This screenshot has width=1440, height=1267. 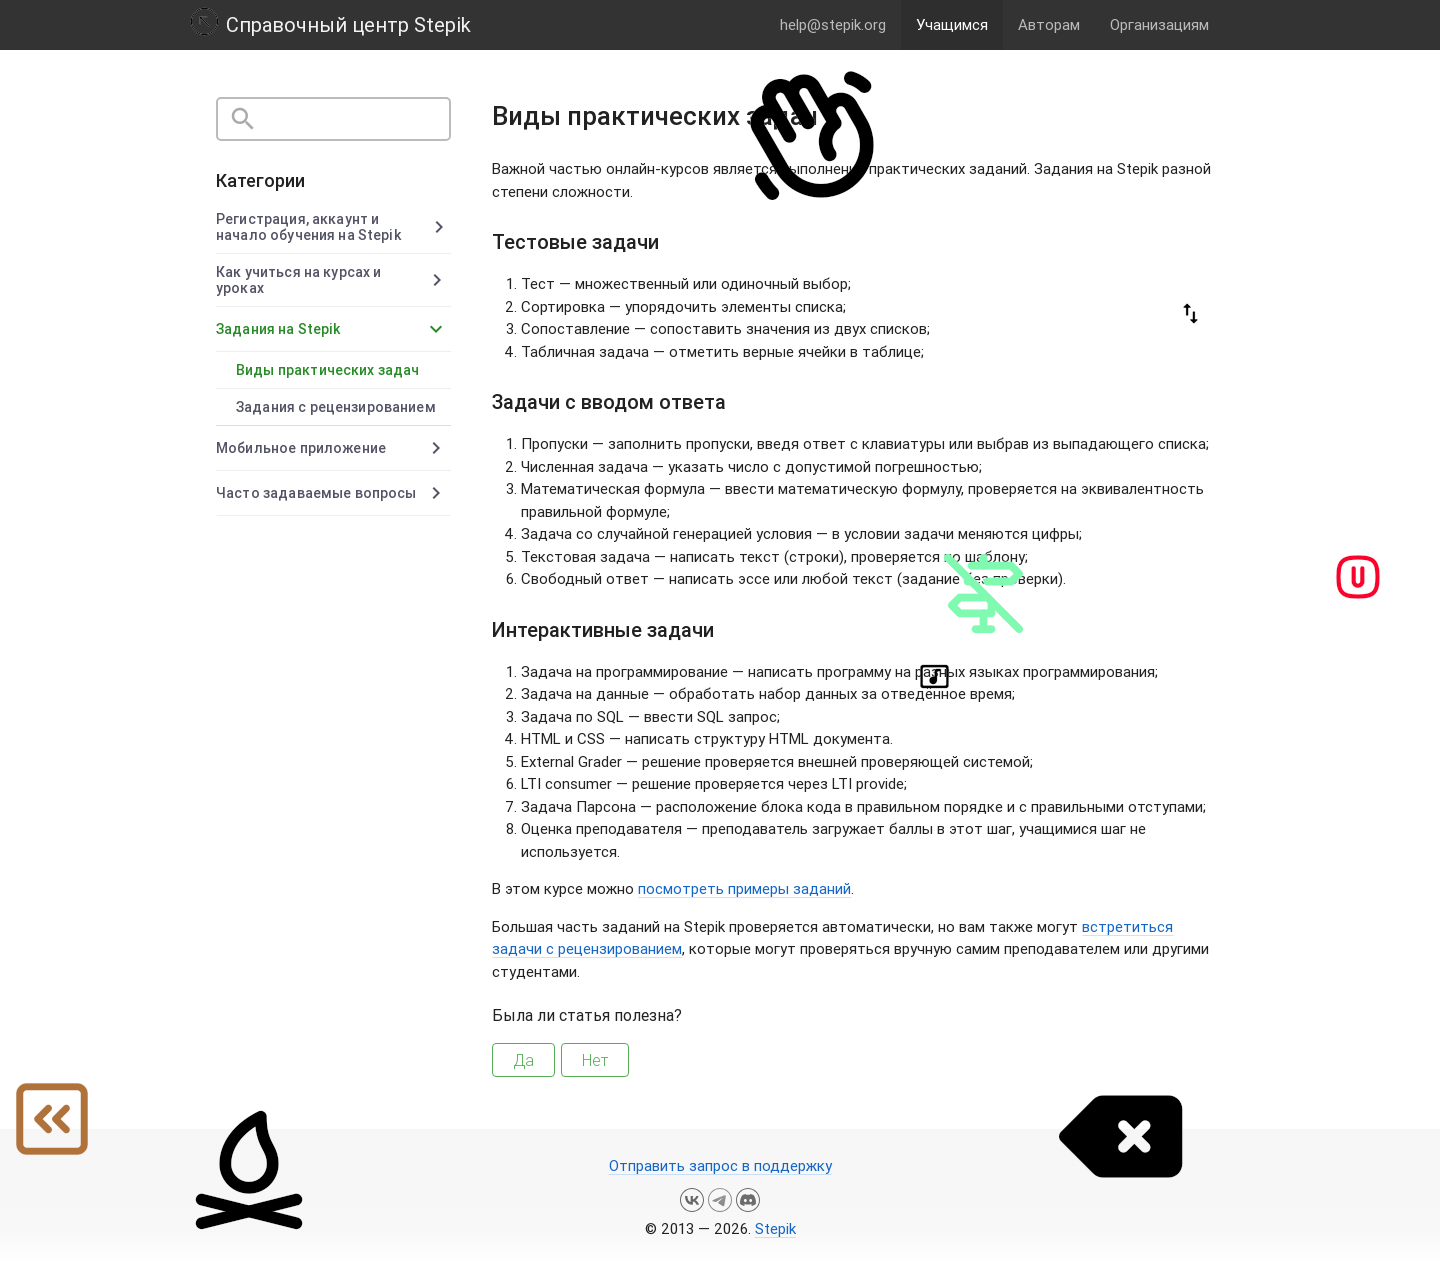 I want to click on go back to previous section, so click(x=52, y=1119).